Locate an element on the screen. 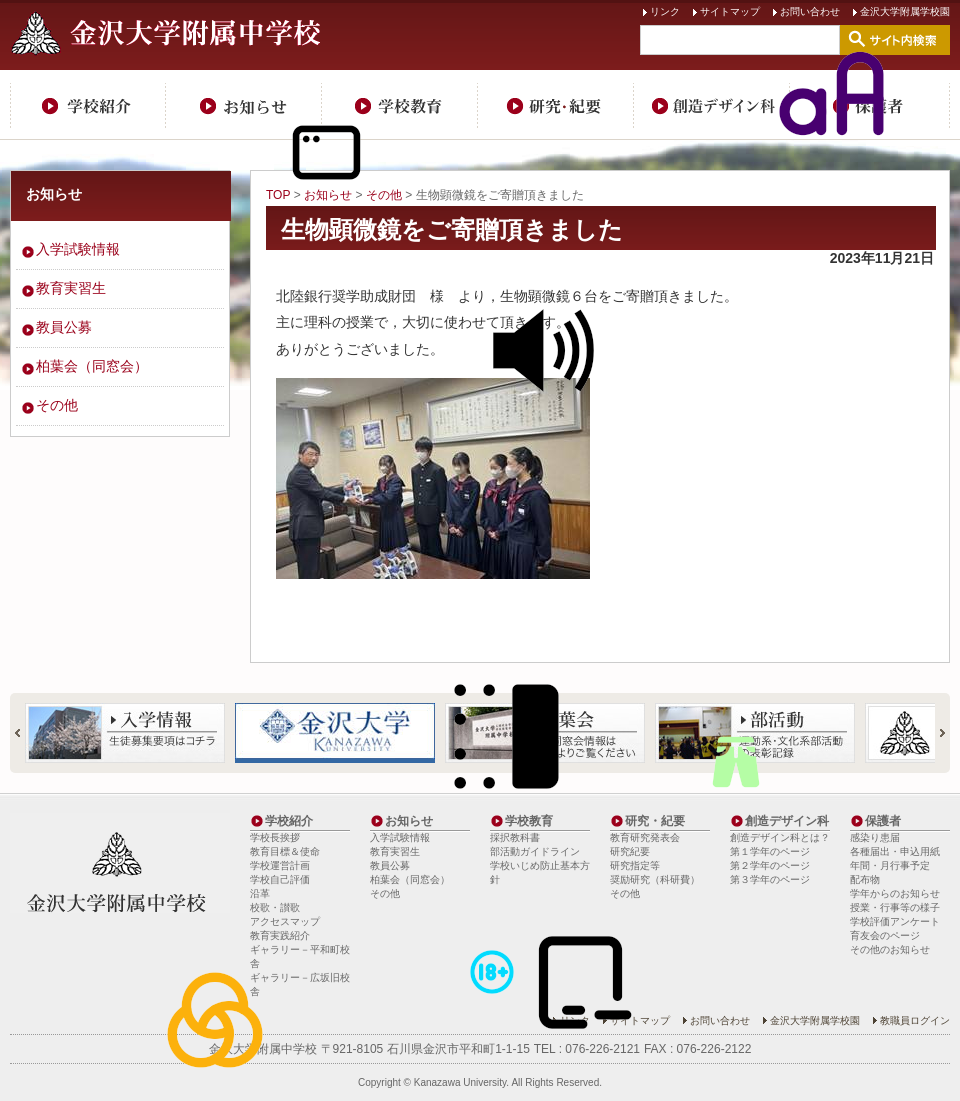 This screenshot has height=1101, width=960. toggle between uppercase and lowercase text is located at coordinates (831, 93).